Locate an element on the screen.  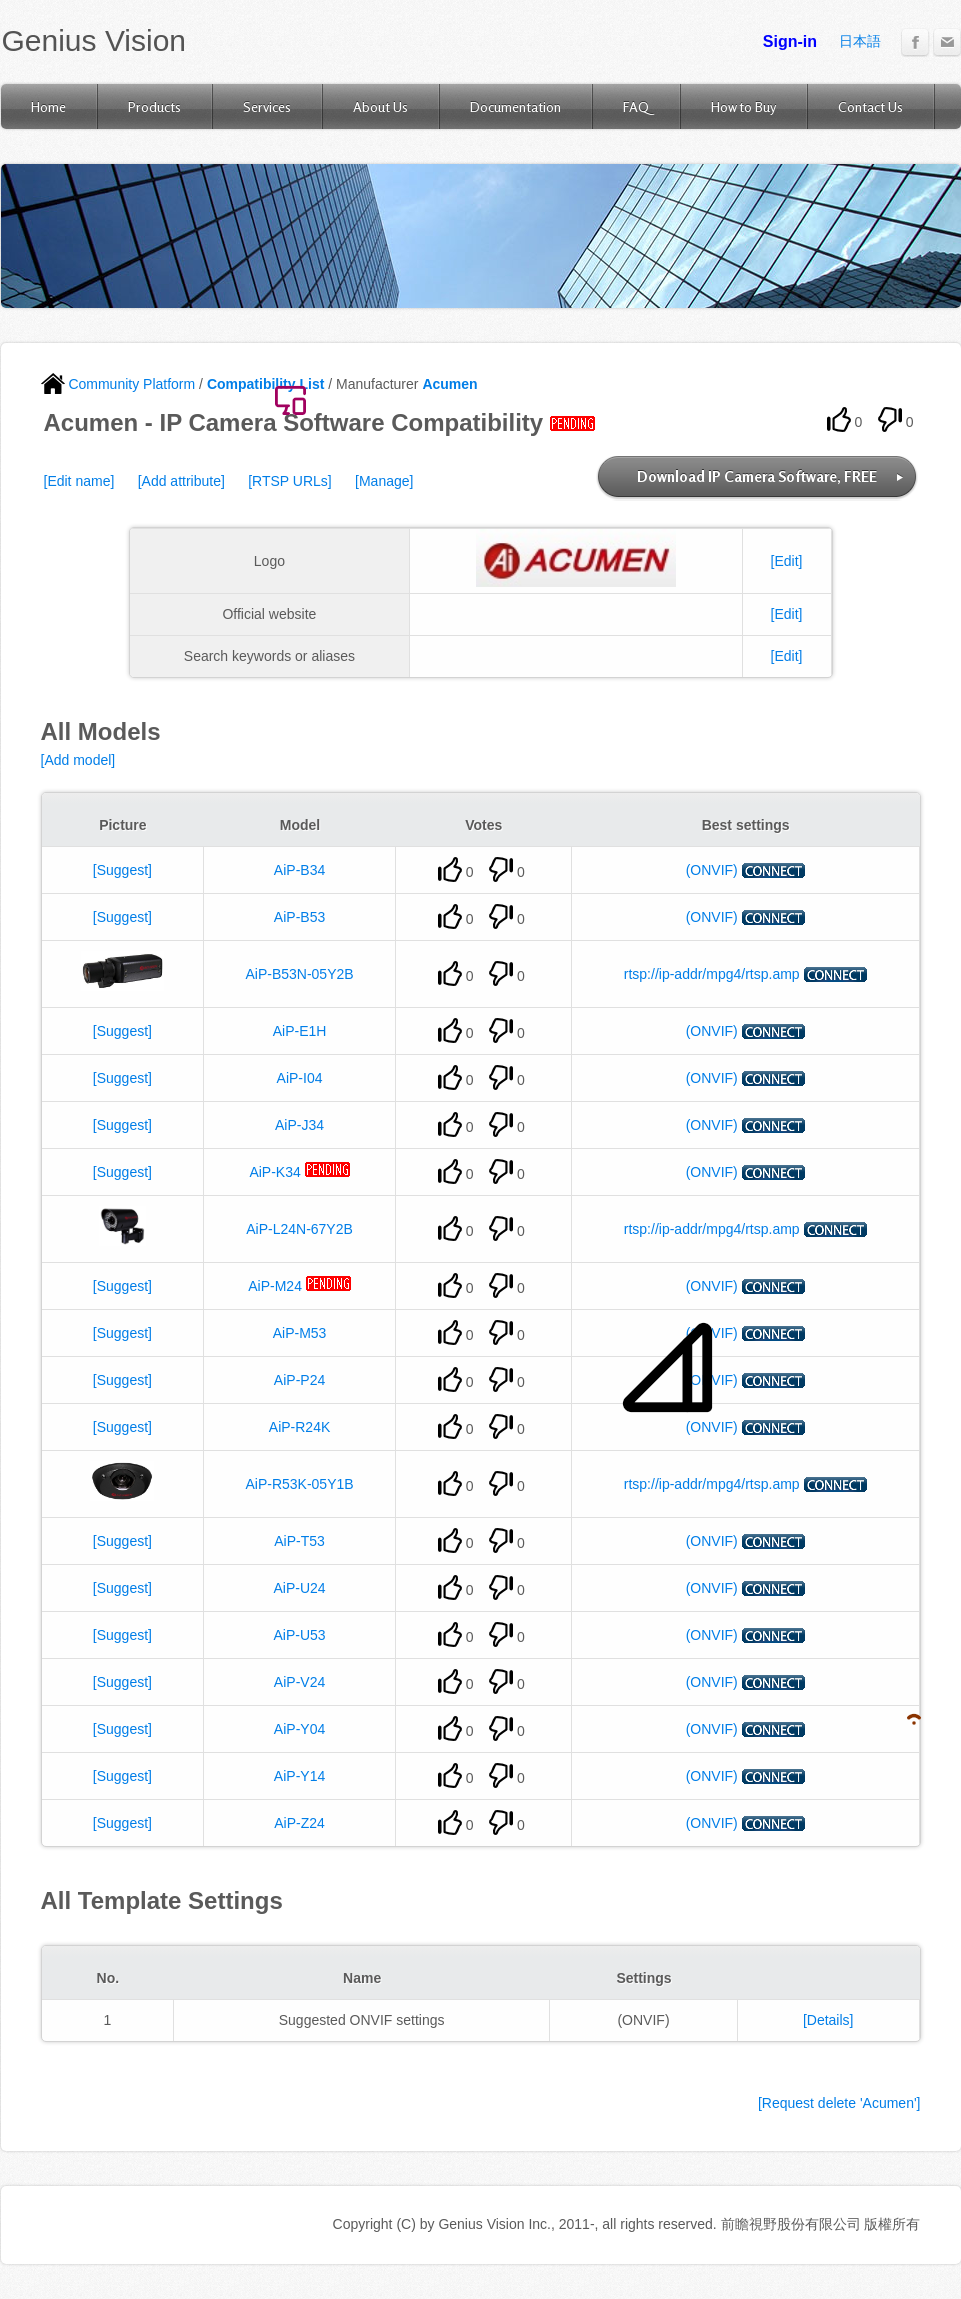
indicates weak or limited wifi signal strength is located at coordinates (914, 1712).